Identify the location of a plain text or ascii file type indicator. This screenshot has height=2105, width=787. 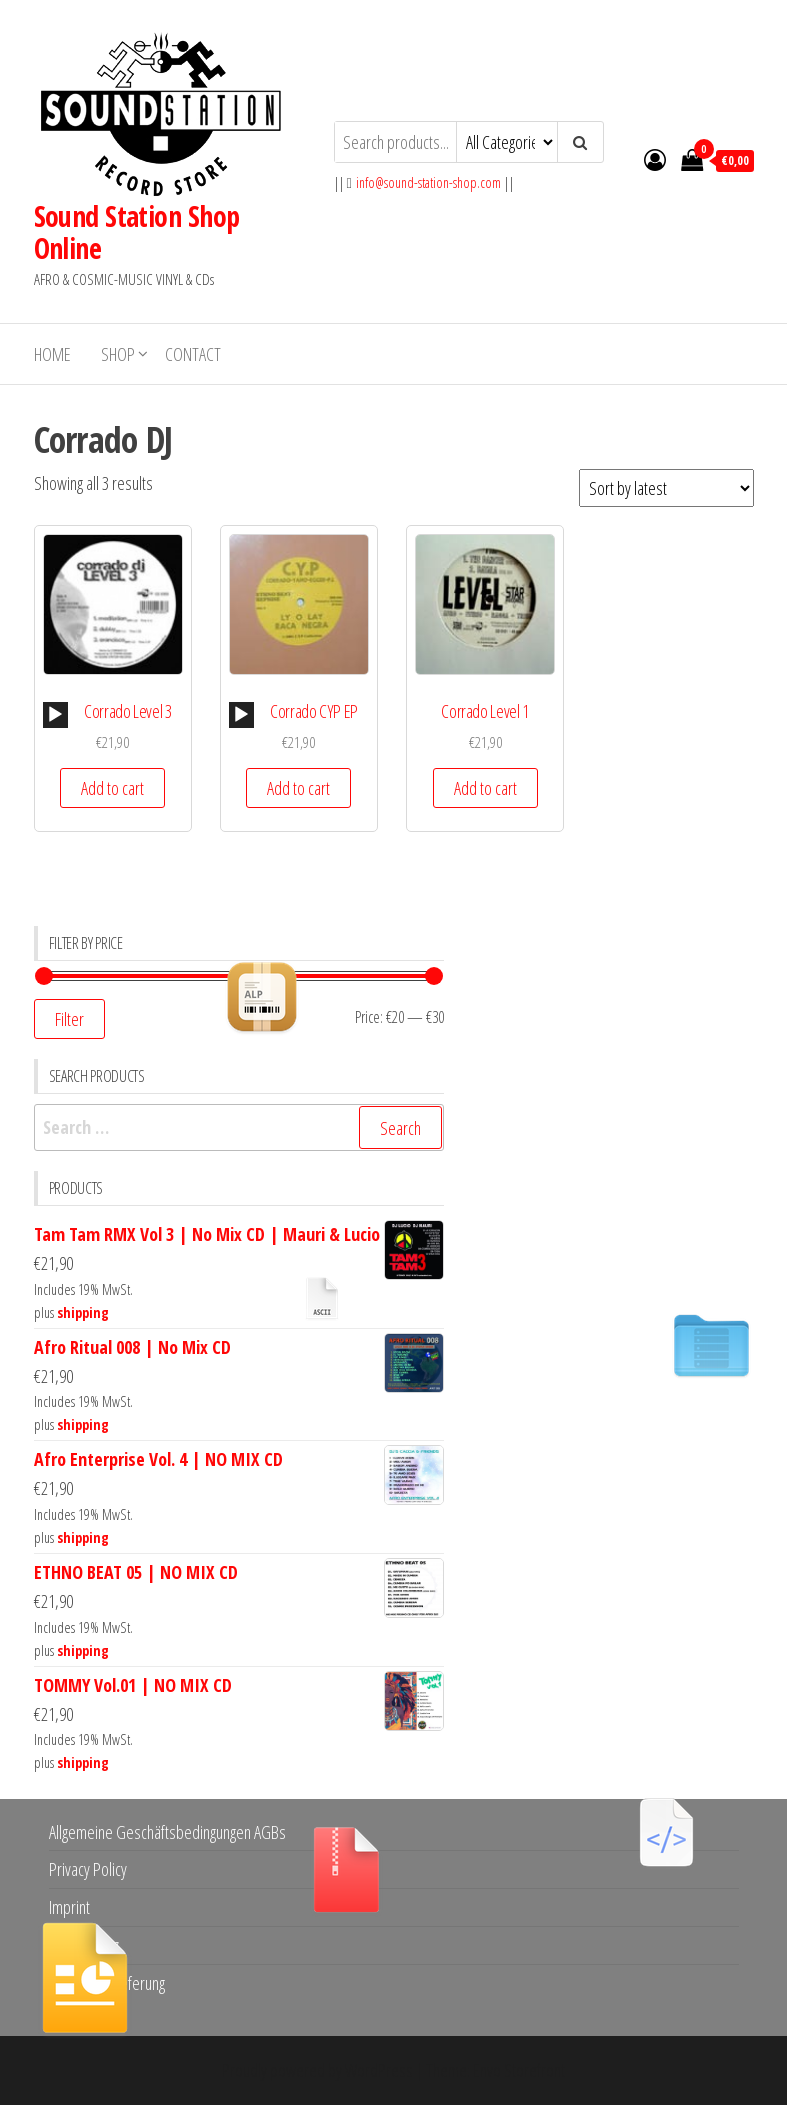
(322, 1299).